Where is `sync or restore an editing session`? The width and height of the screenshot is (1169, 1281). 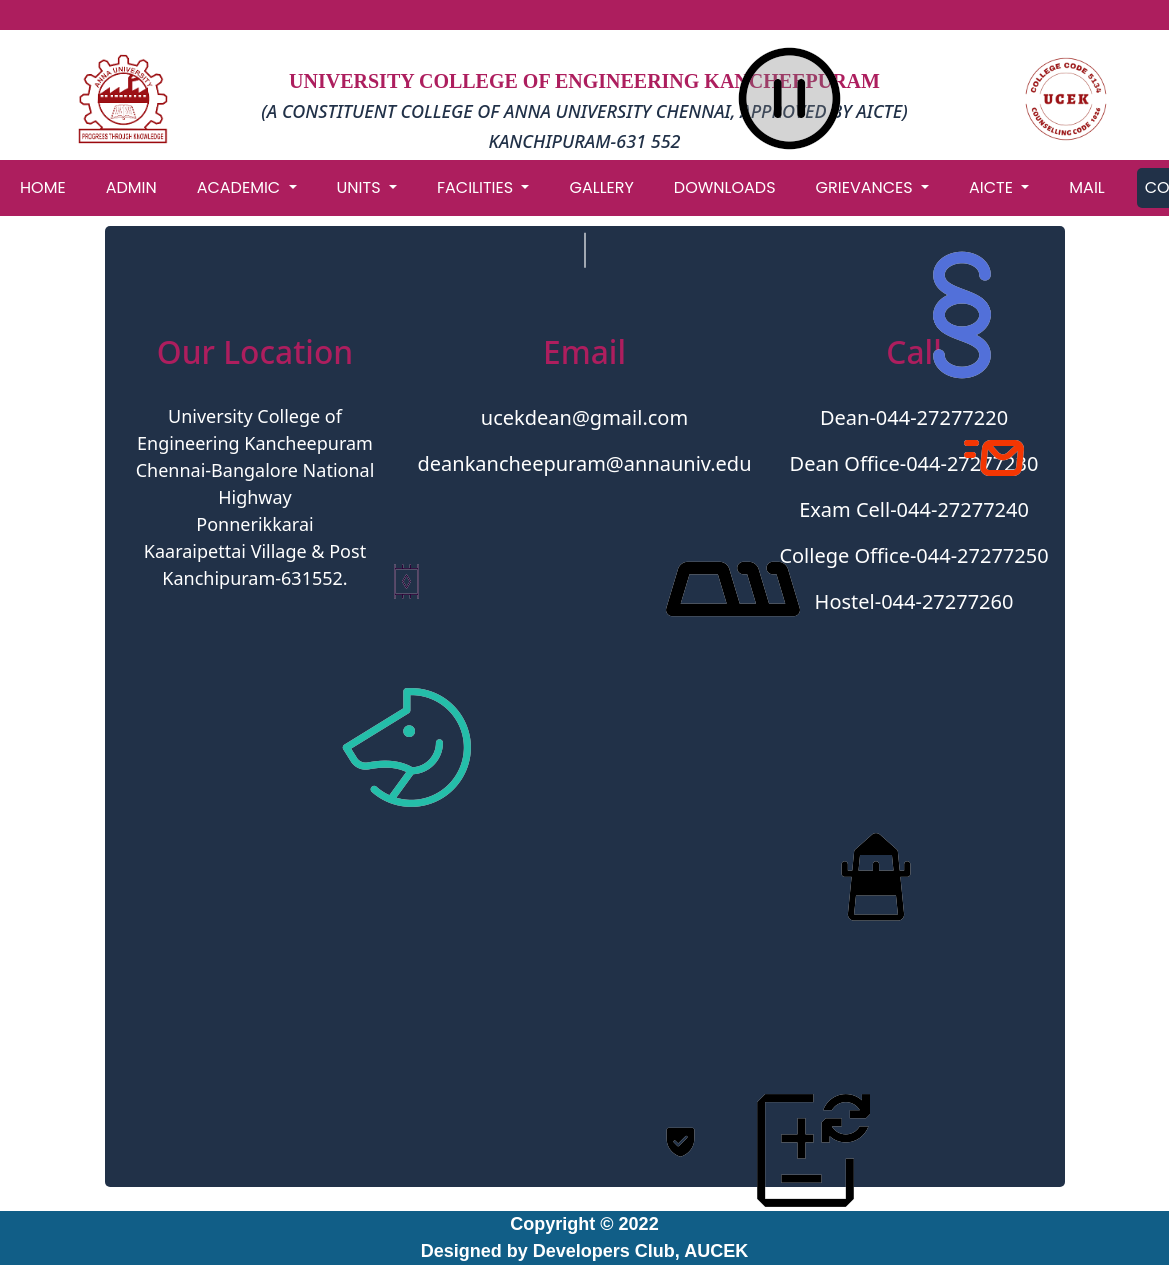
sync or restore an editing session is located at coordinates (805, 1150).